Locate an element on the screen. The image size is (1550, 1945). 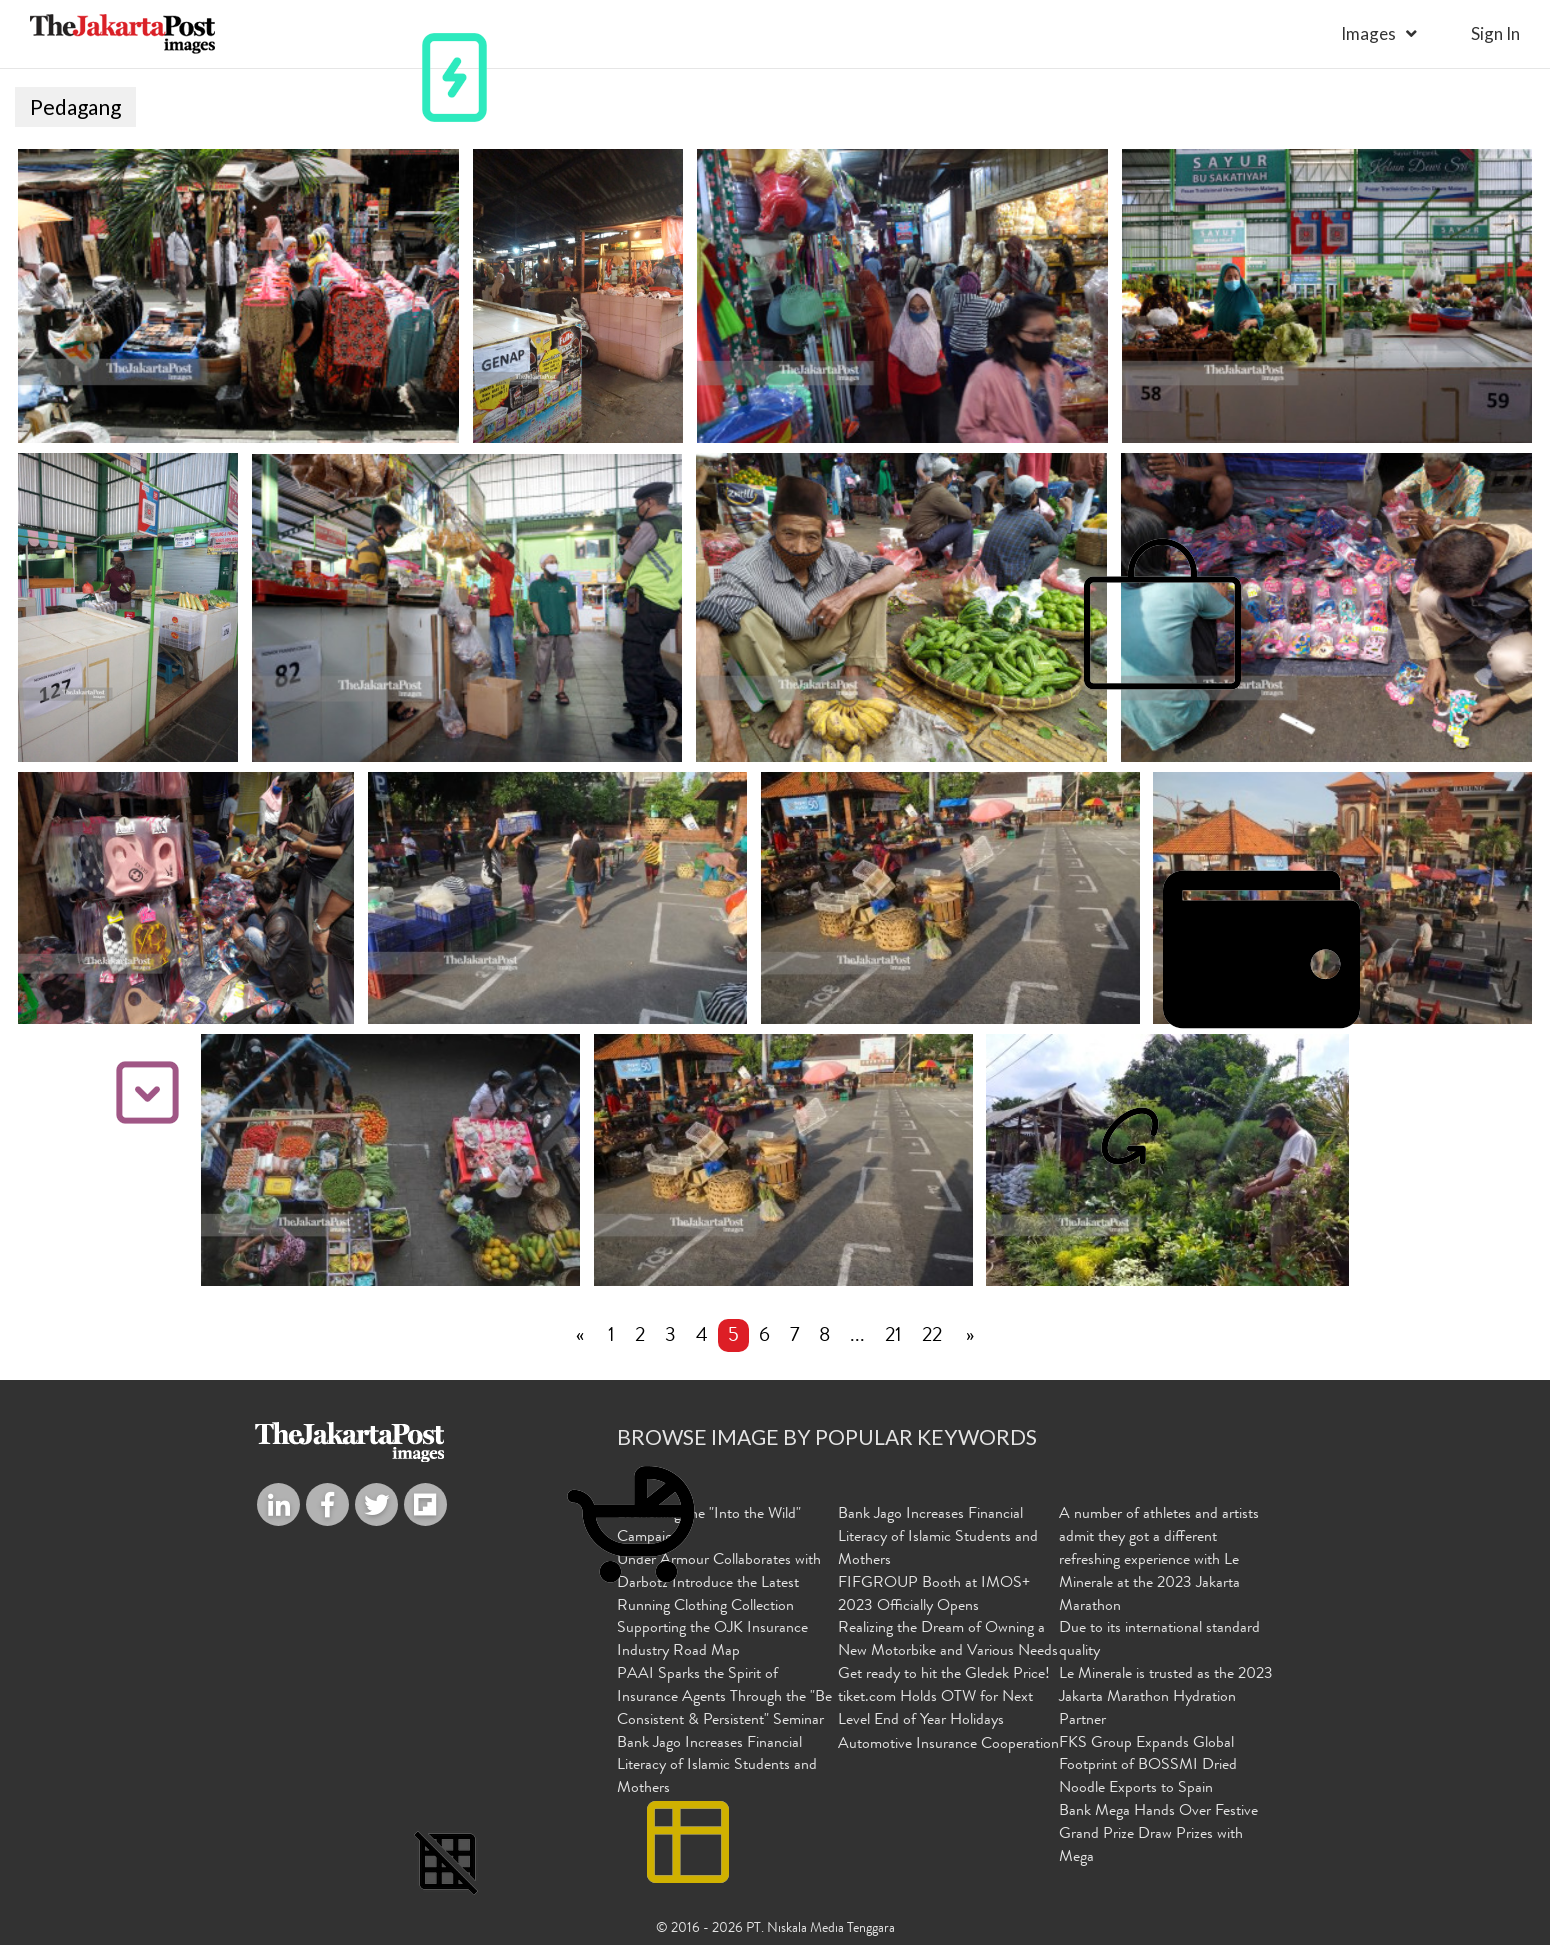
view data in table format is located at coordinates (688, 1842).